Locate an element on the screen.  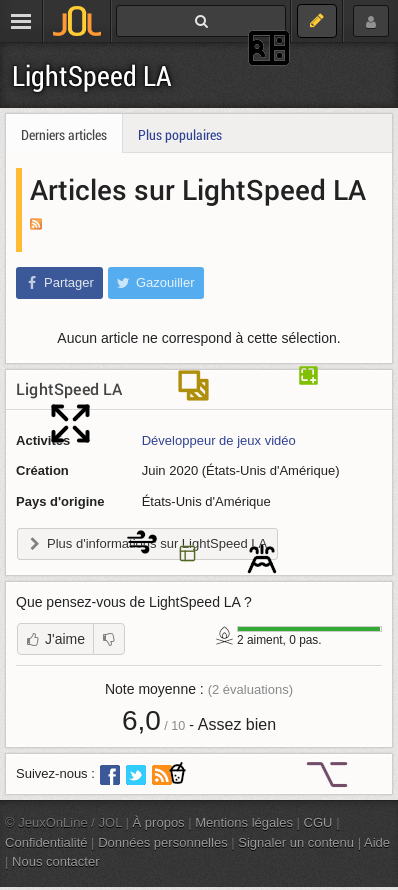
start or join a video conference is located at coordinates (269, 48).